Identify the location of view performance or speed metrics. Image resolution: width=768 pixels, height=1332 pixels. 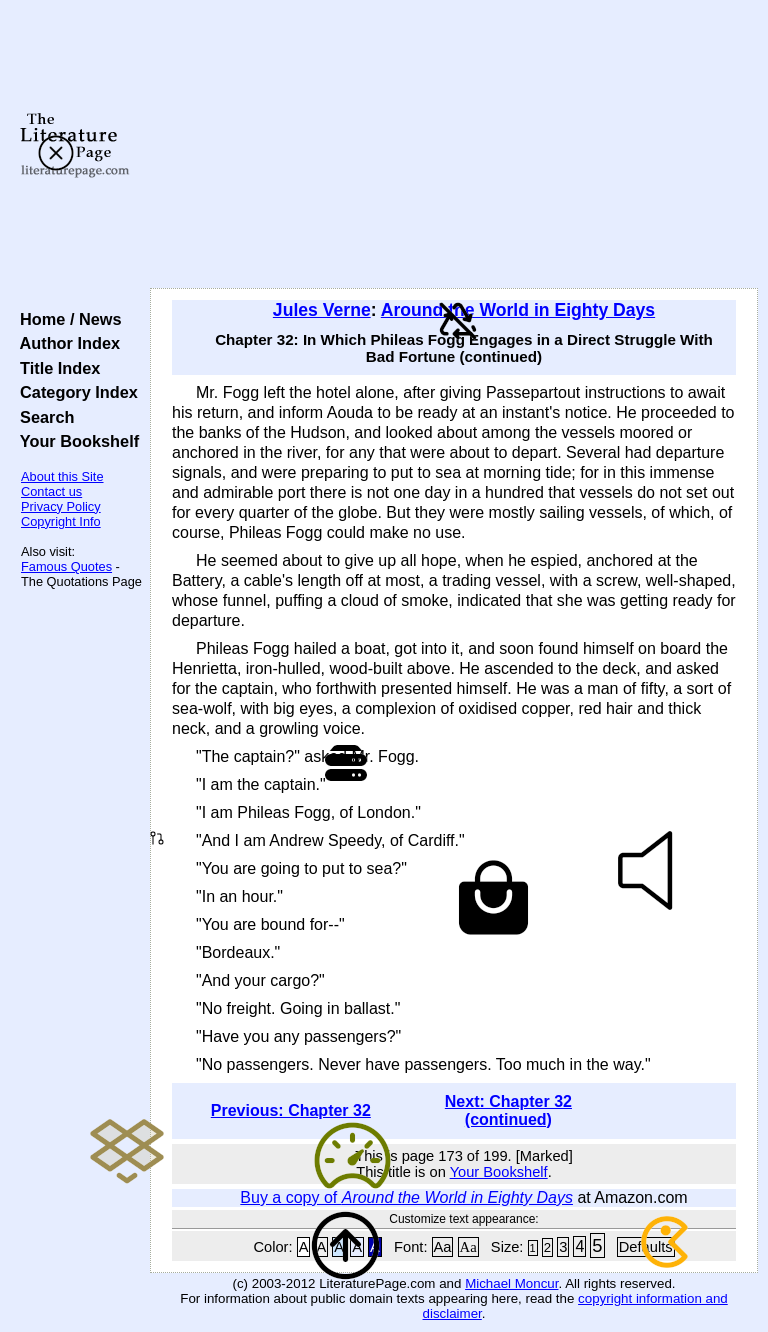
(352, 1155).